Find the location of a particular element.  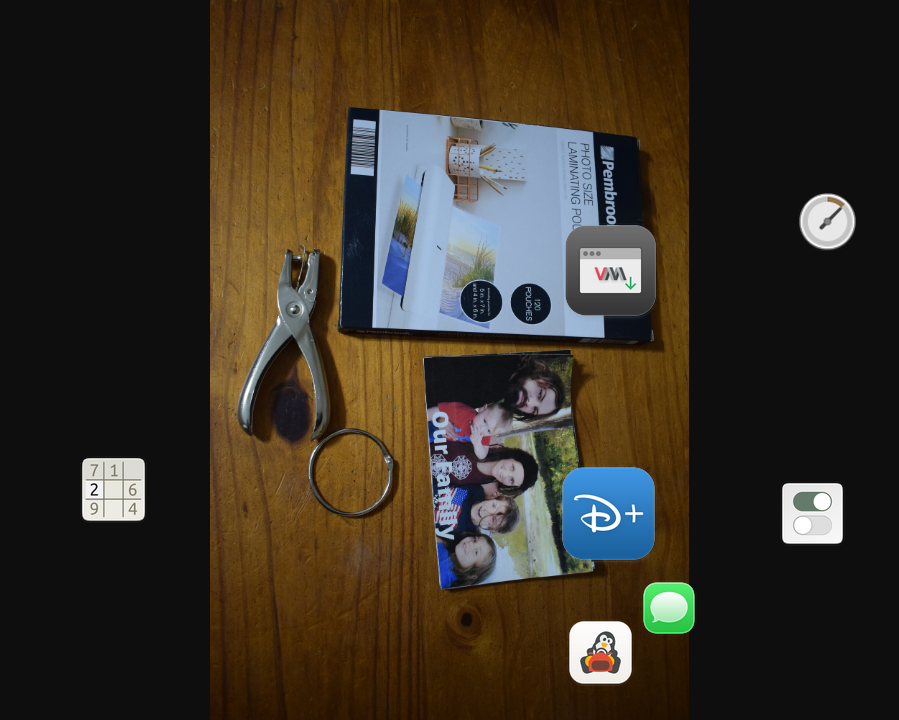

open the Disney+ streaming app is located at coordinates (608, 513).